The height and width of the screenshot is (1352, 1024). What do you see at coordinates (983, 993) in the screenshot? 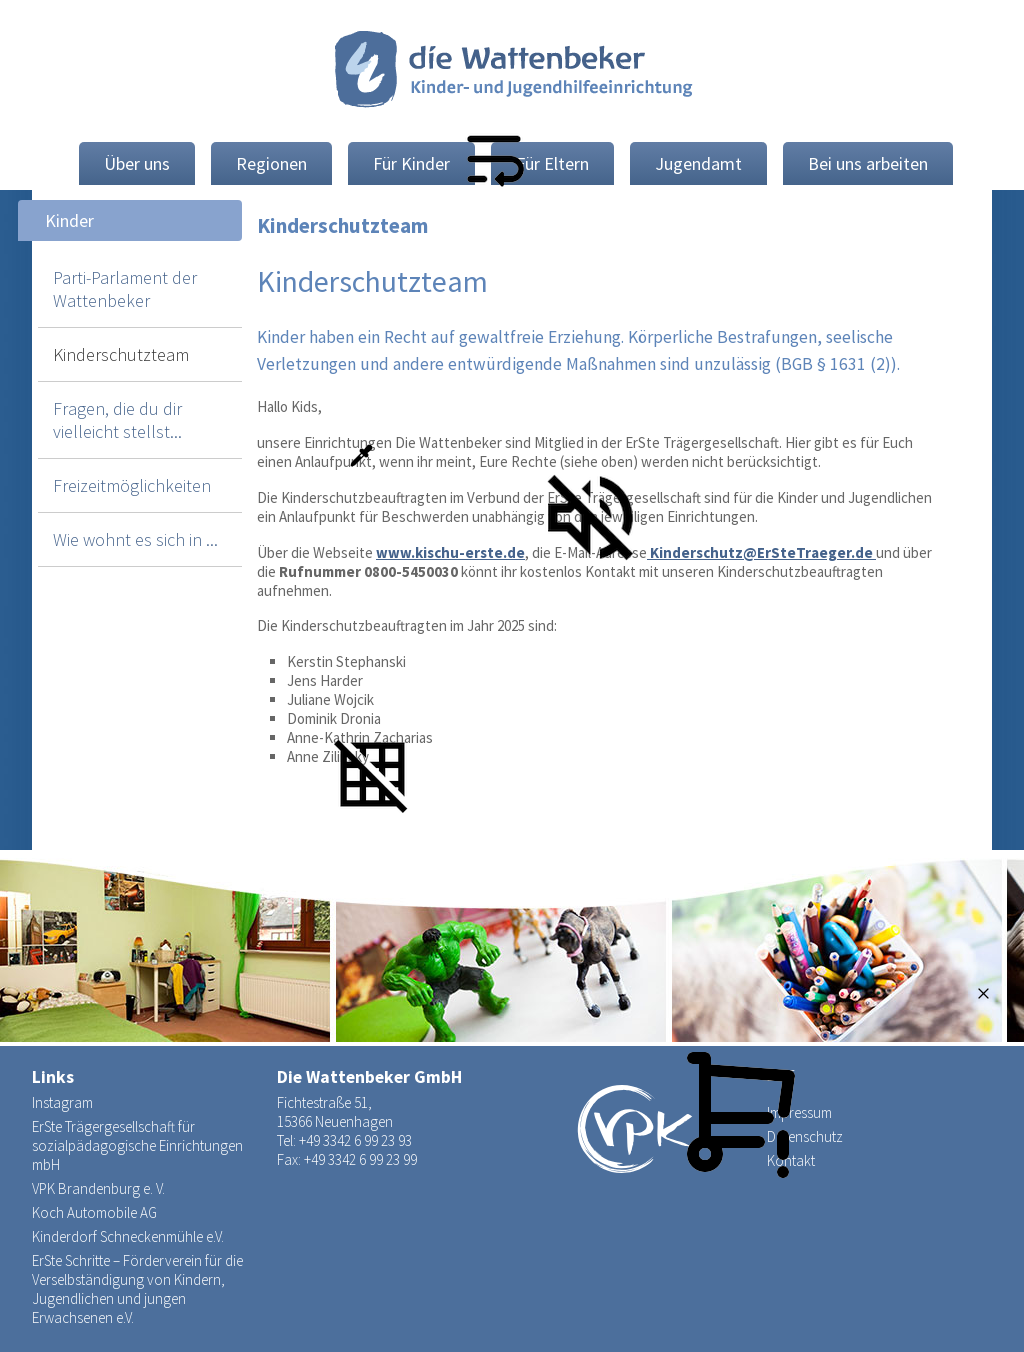
I see `close the current window or dialog` at bounding box center [983, 993].